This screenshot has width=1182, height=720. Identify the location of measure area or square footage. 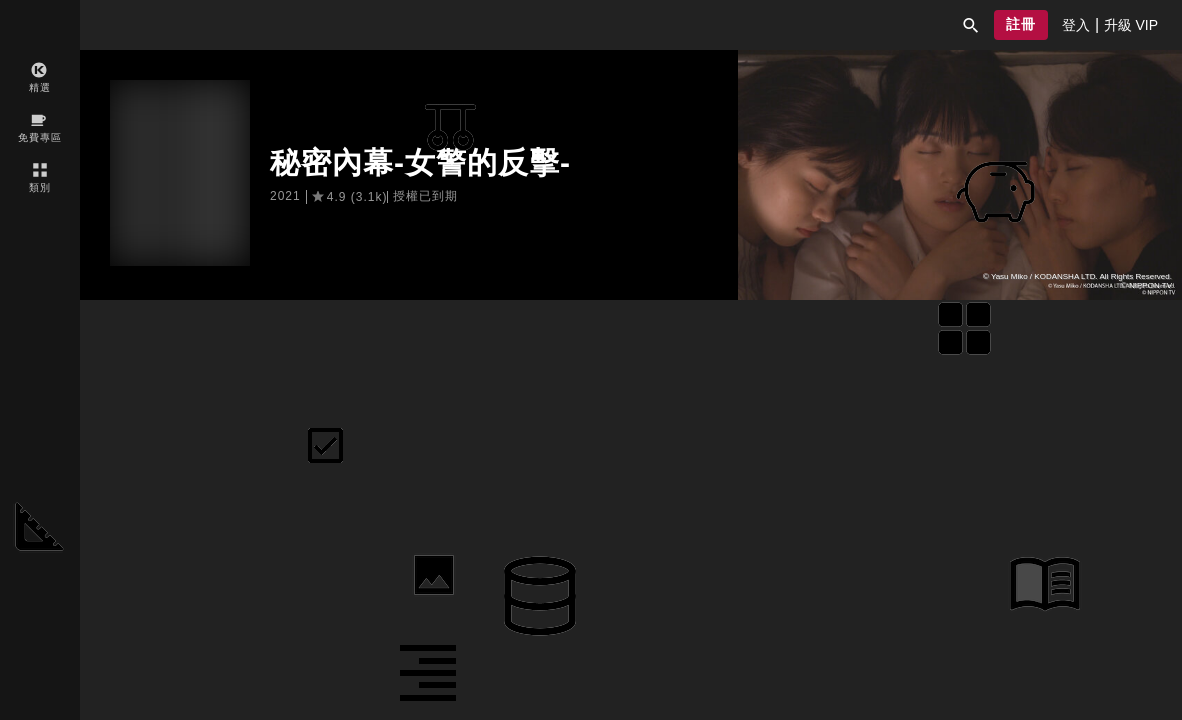
(40, 525).